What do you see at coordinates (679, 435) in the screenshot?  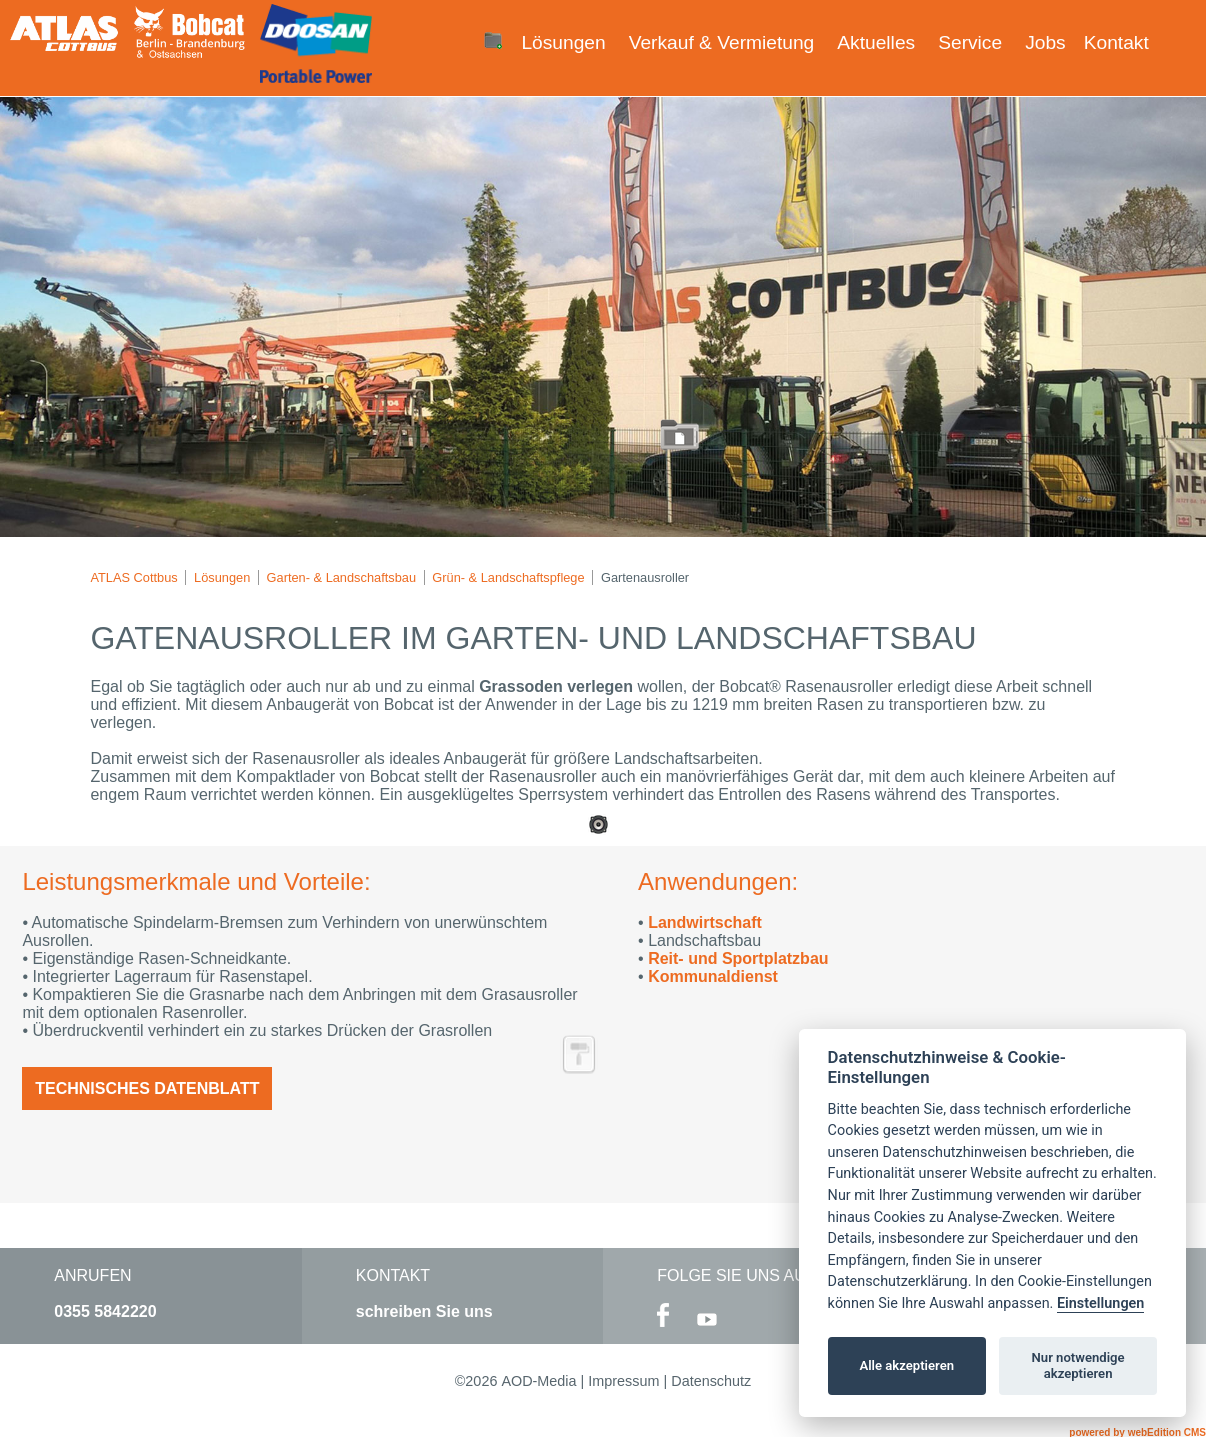 I see `open a secure vault folder` at bounding box center [679, 435].